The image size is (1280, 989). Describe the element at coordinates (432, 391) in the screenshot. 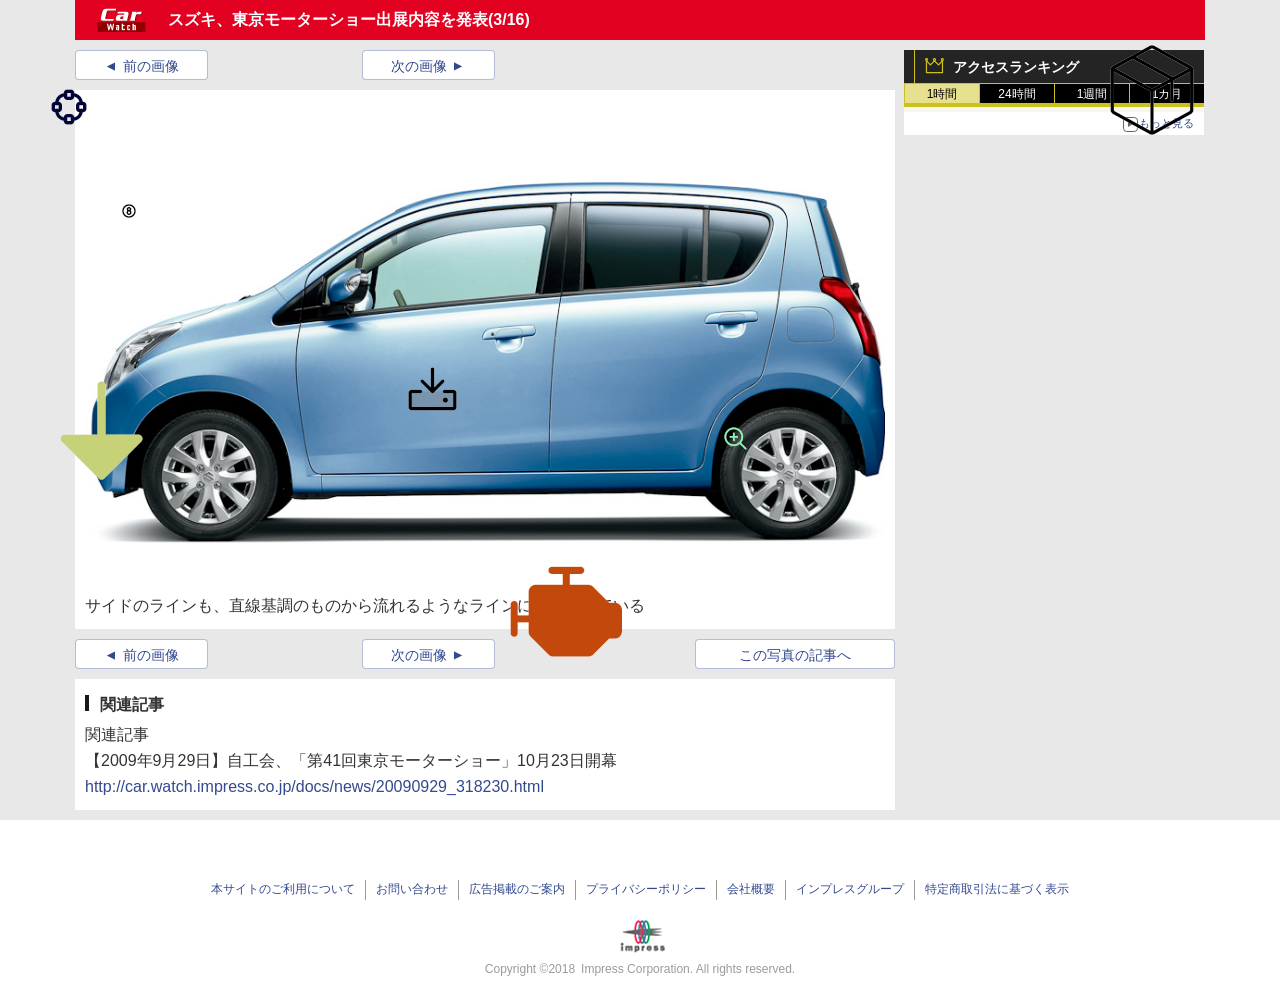

I see `download a file to your device` at that location.